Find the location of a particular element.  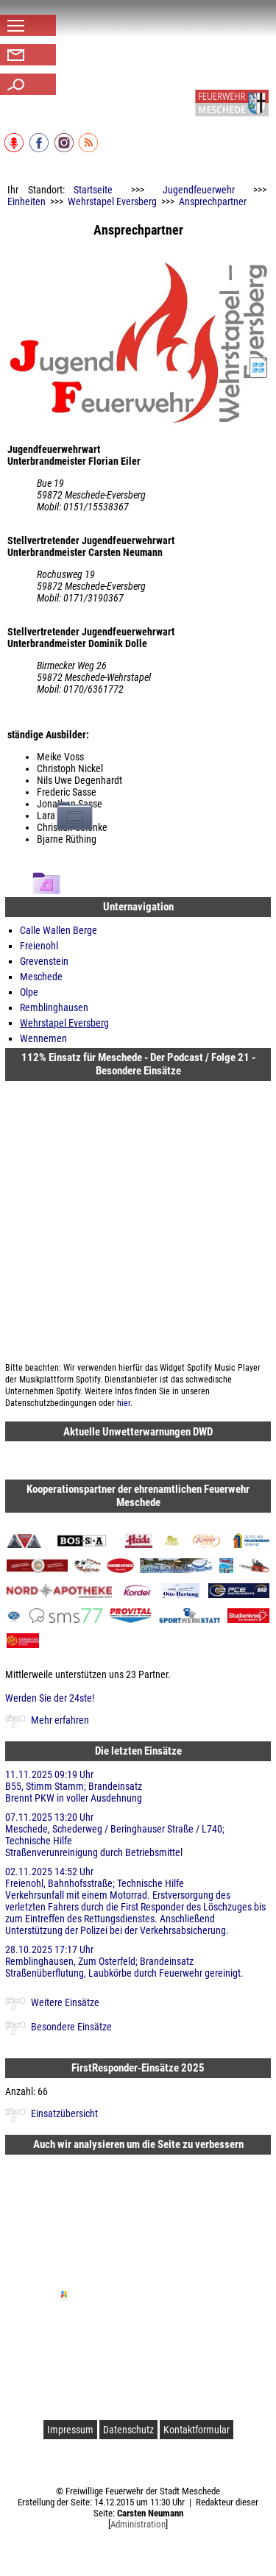

open desktop folder is located at coordinates (74, 816).